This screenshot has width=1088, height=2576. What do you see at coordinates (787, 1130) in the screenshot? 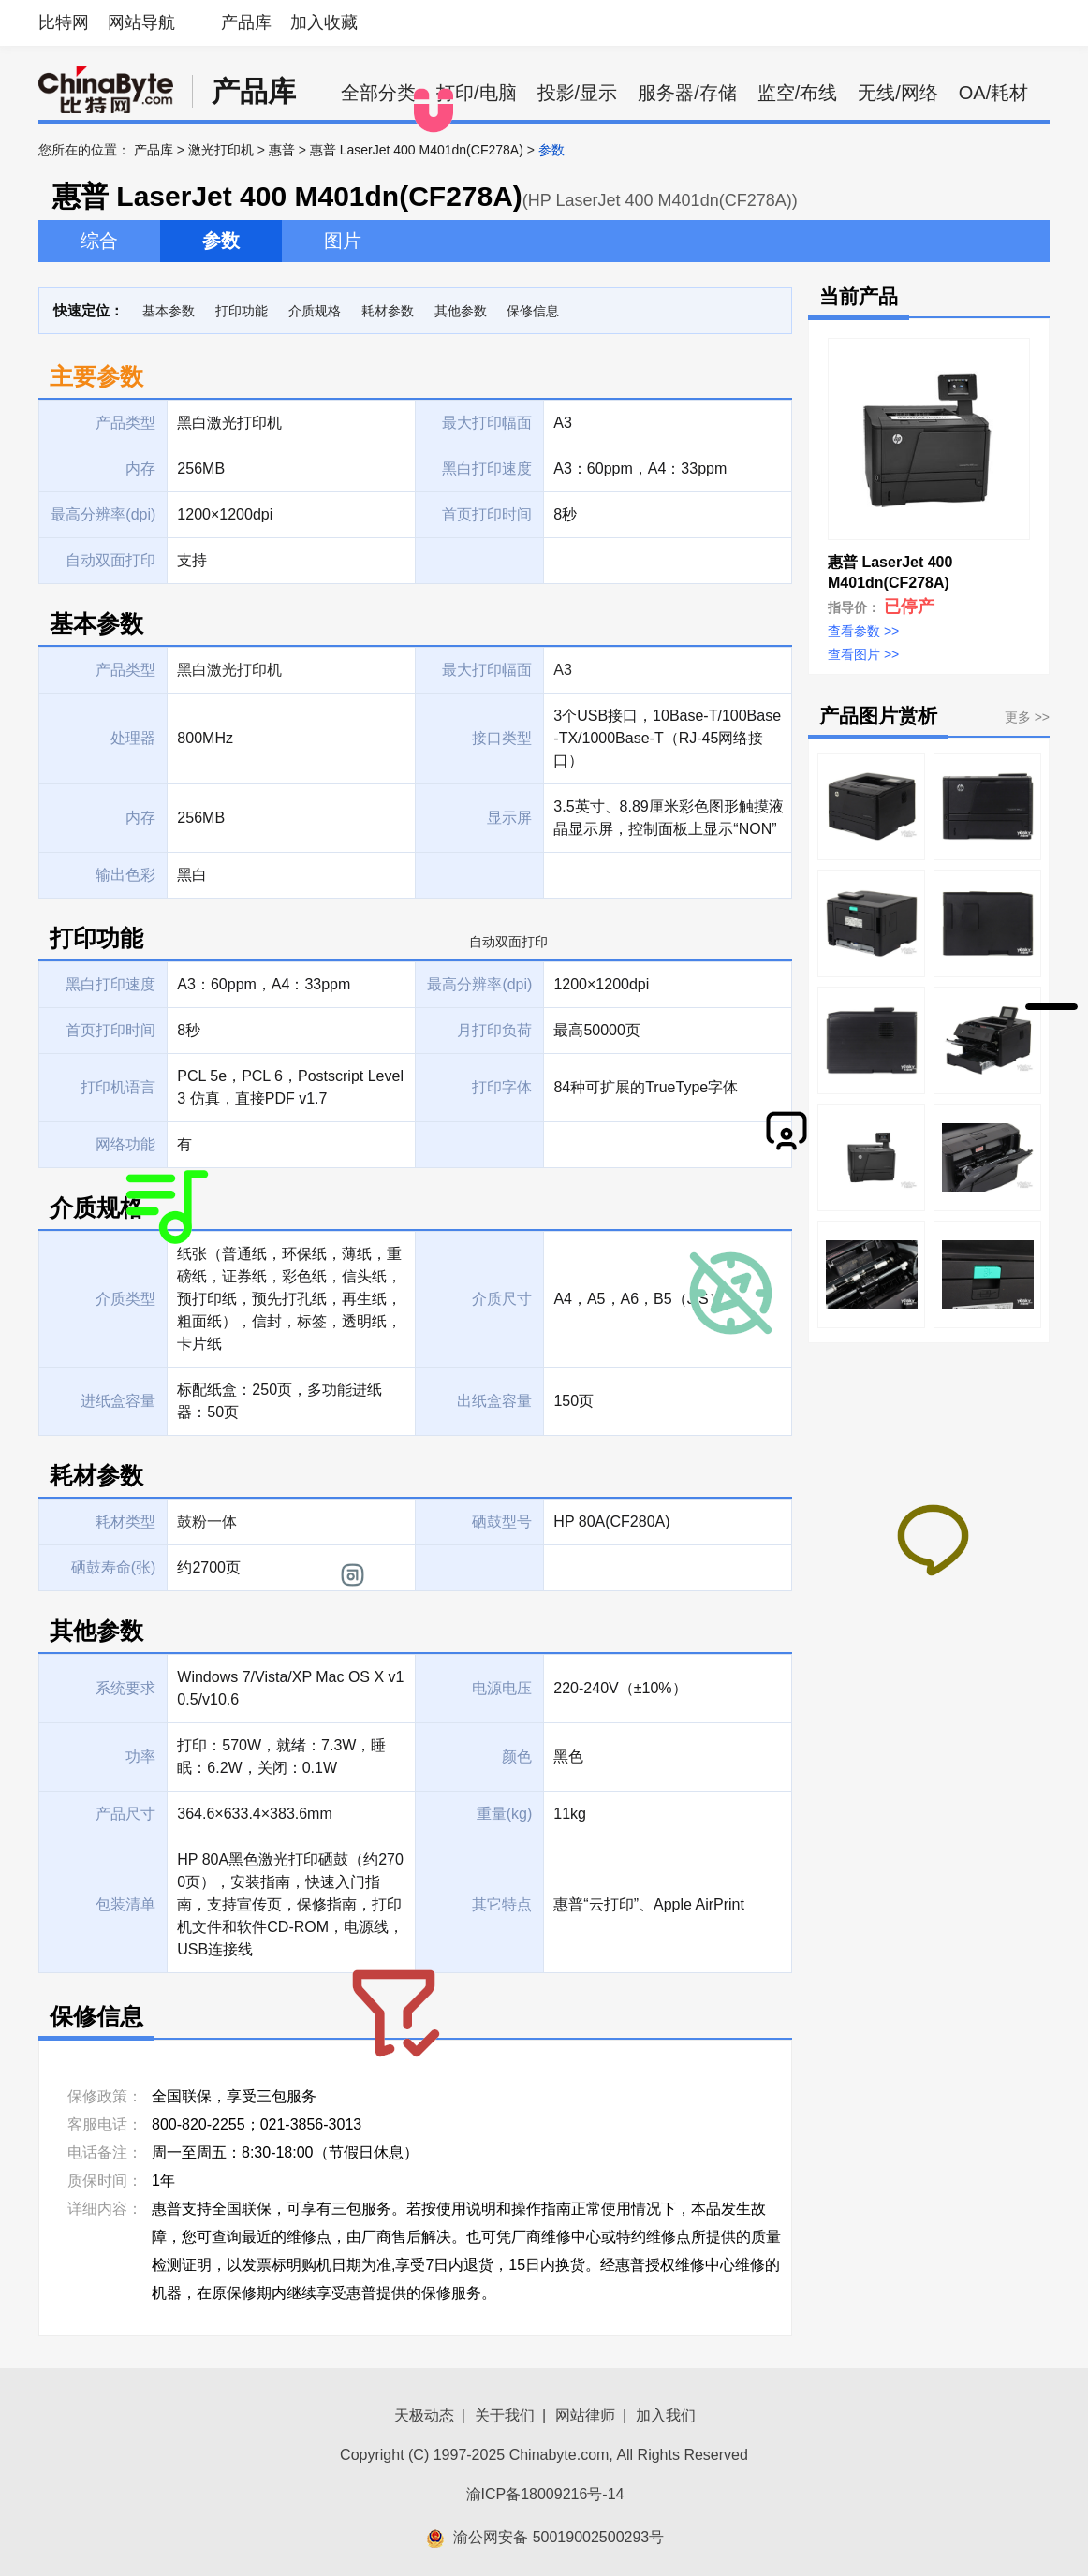
I see `view user's screen or monitor activity` at bounding box center [787, 1130].